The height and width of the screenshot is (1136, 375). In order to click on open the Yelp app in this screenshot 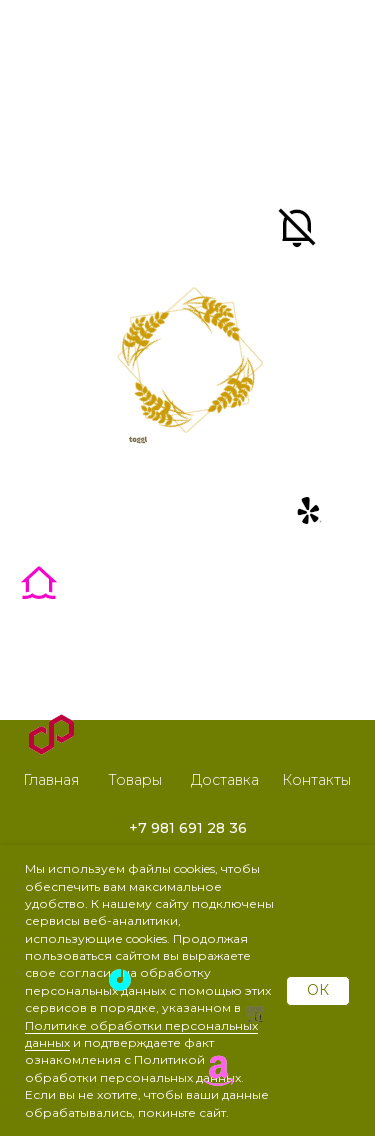, I will do `click(309, 510)`.